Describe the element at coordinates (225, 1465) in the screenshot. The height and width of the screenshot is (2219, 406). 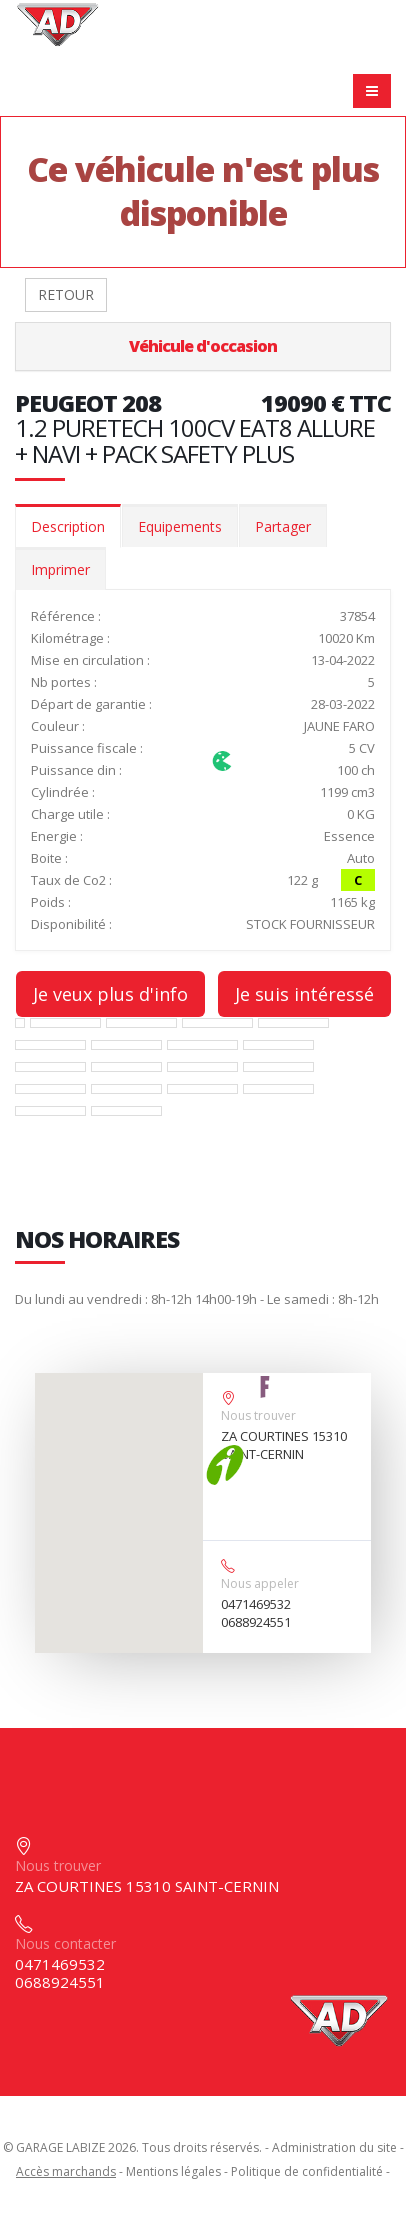
I see `open ICICI Bank app` at that location.